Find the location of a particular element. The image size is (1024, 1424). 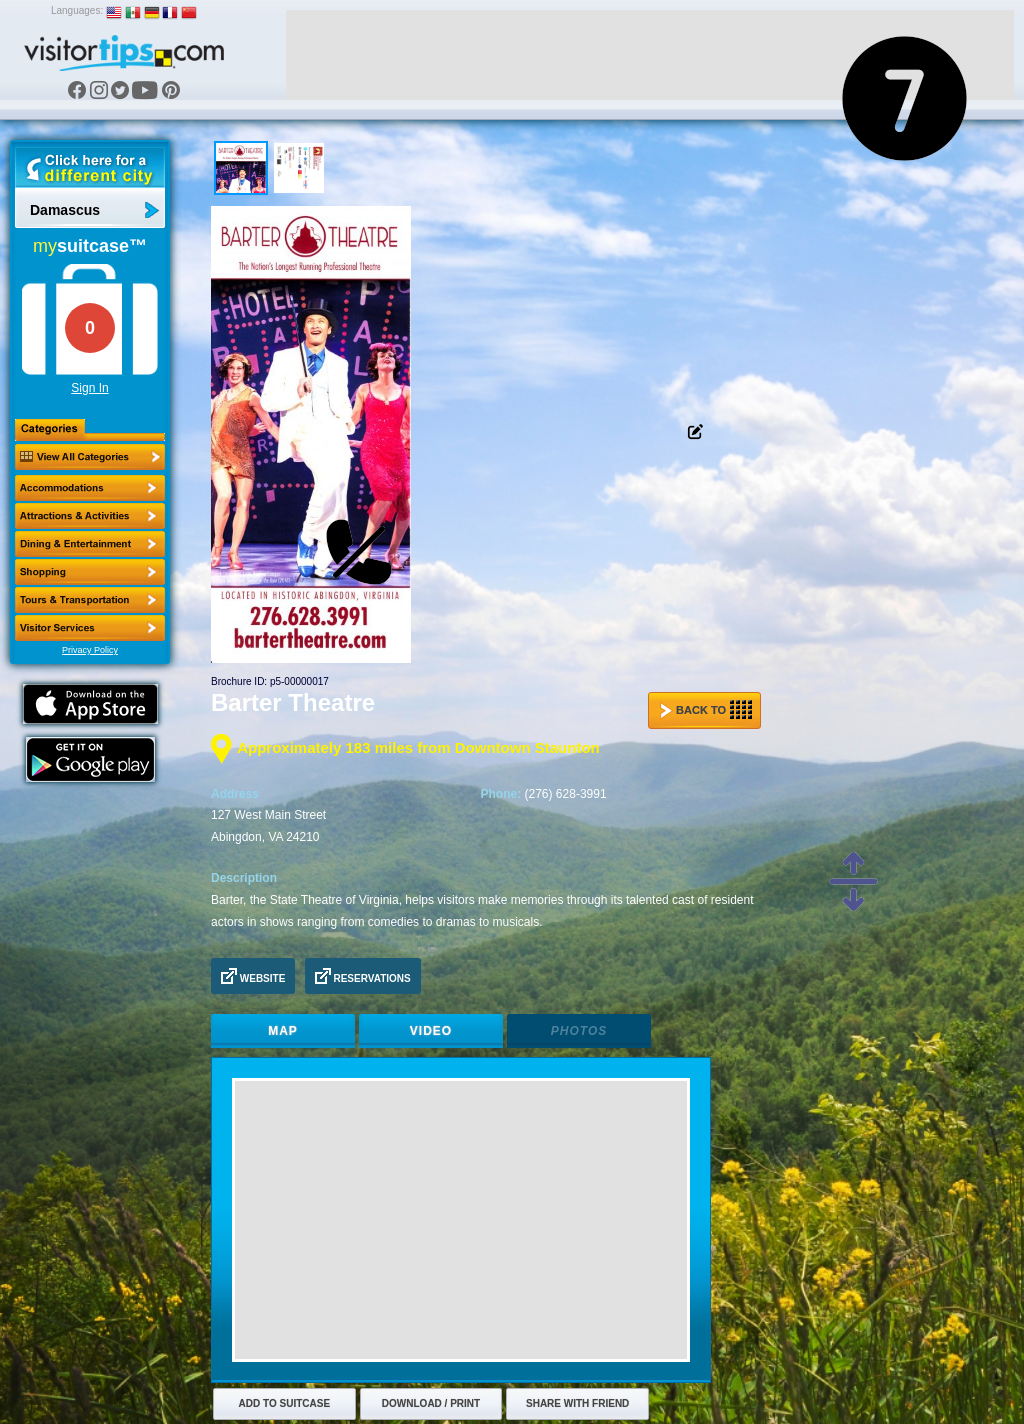

indicates step 7 in a multi-step process is located at coordinates (904, 98).